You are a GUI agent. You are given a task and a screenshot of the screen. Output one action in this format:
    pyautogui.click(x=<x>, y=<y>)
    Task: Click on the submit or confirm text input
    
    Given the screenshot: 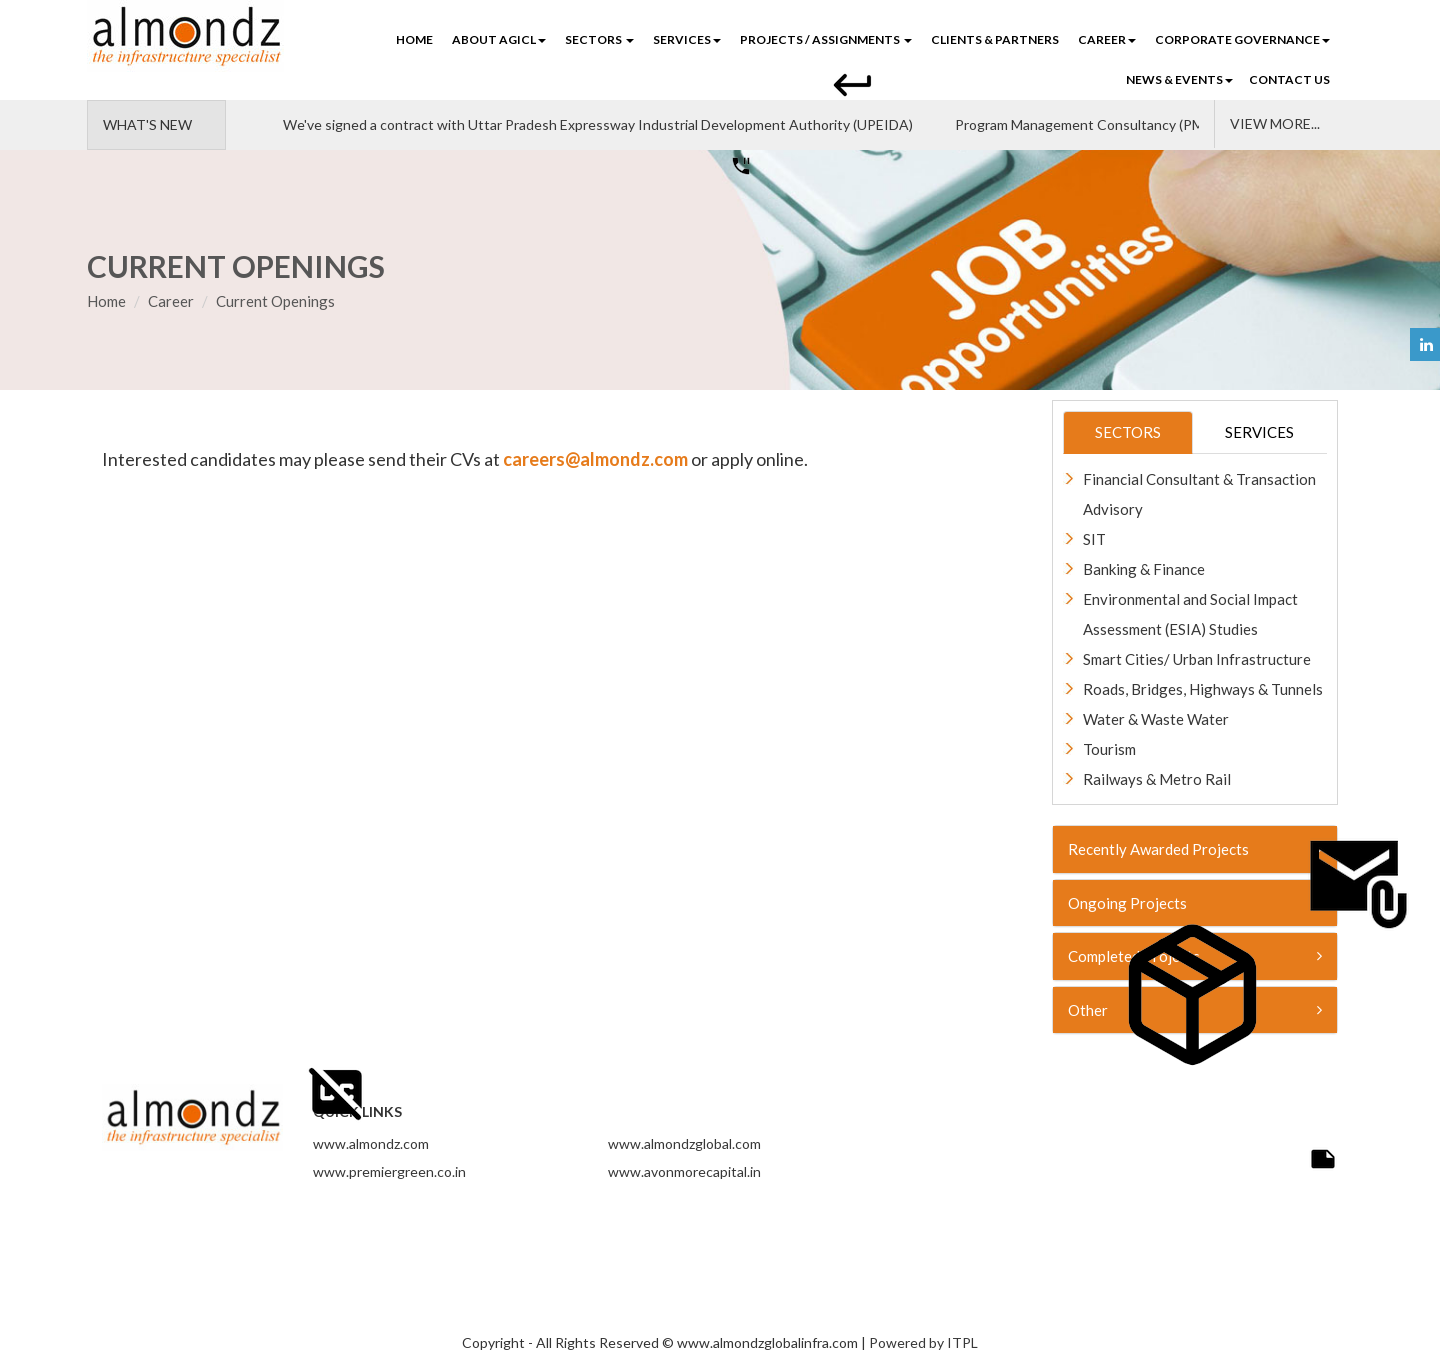 What is the action you would take?
    pyautogui.click(x=853, y=85)
    